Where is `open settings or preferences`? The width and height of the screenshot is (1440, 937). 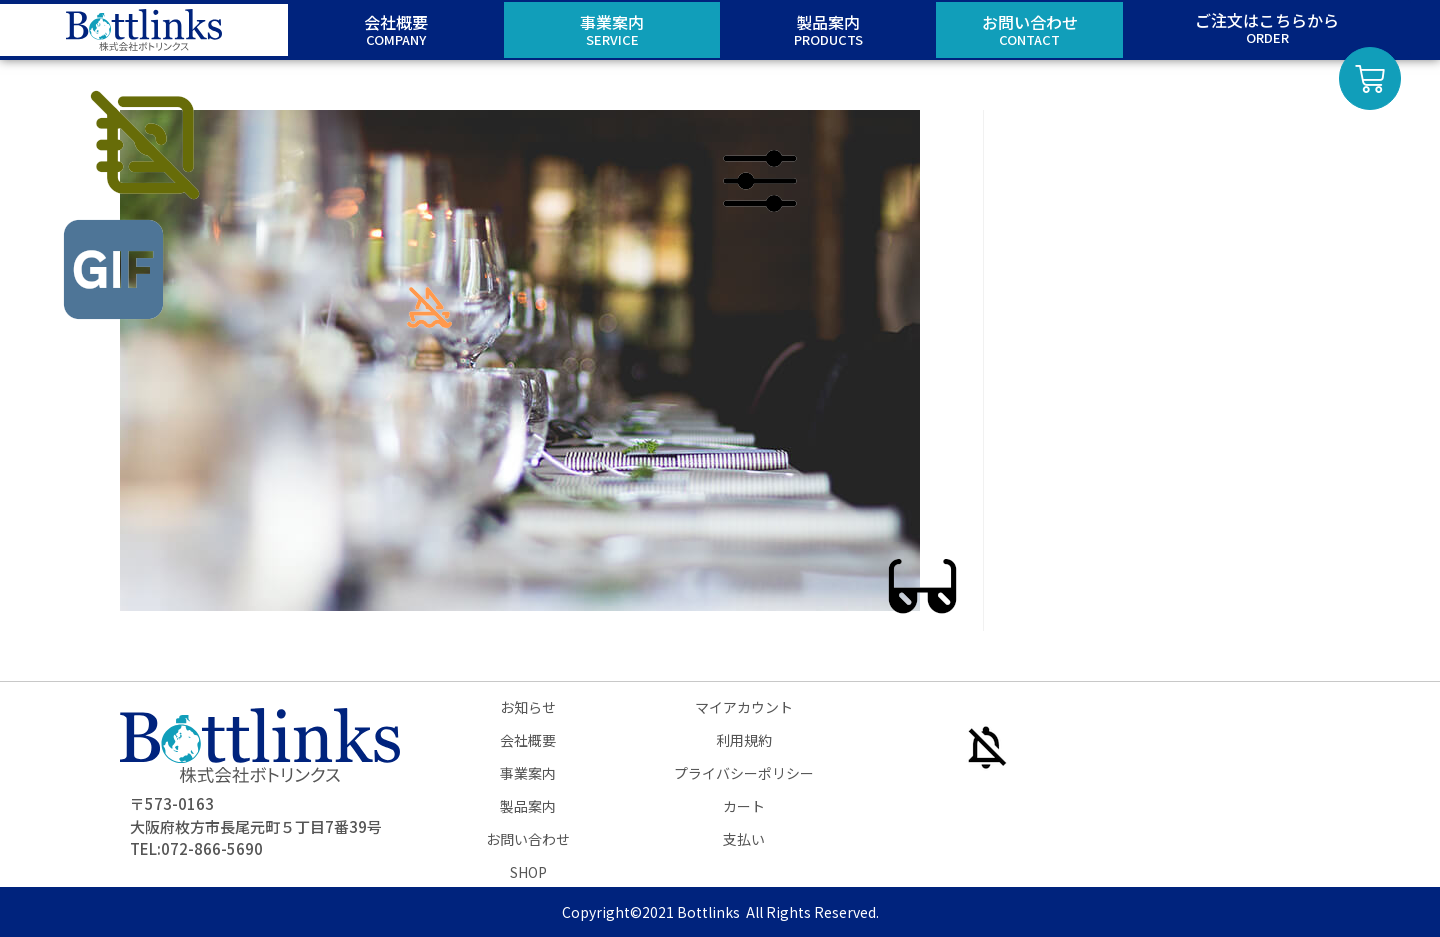 open settings or preferences is located at coordinates (760, 181).